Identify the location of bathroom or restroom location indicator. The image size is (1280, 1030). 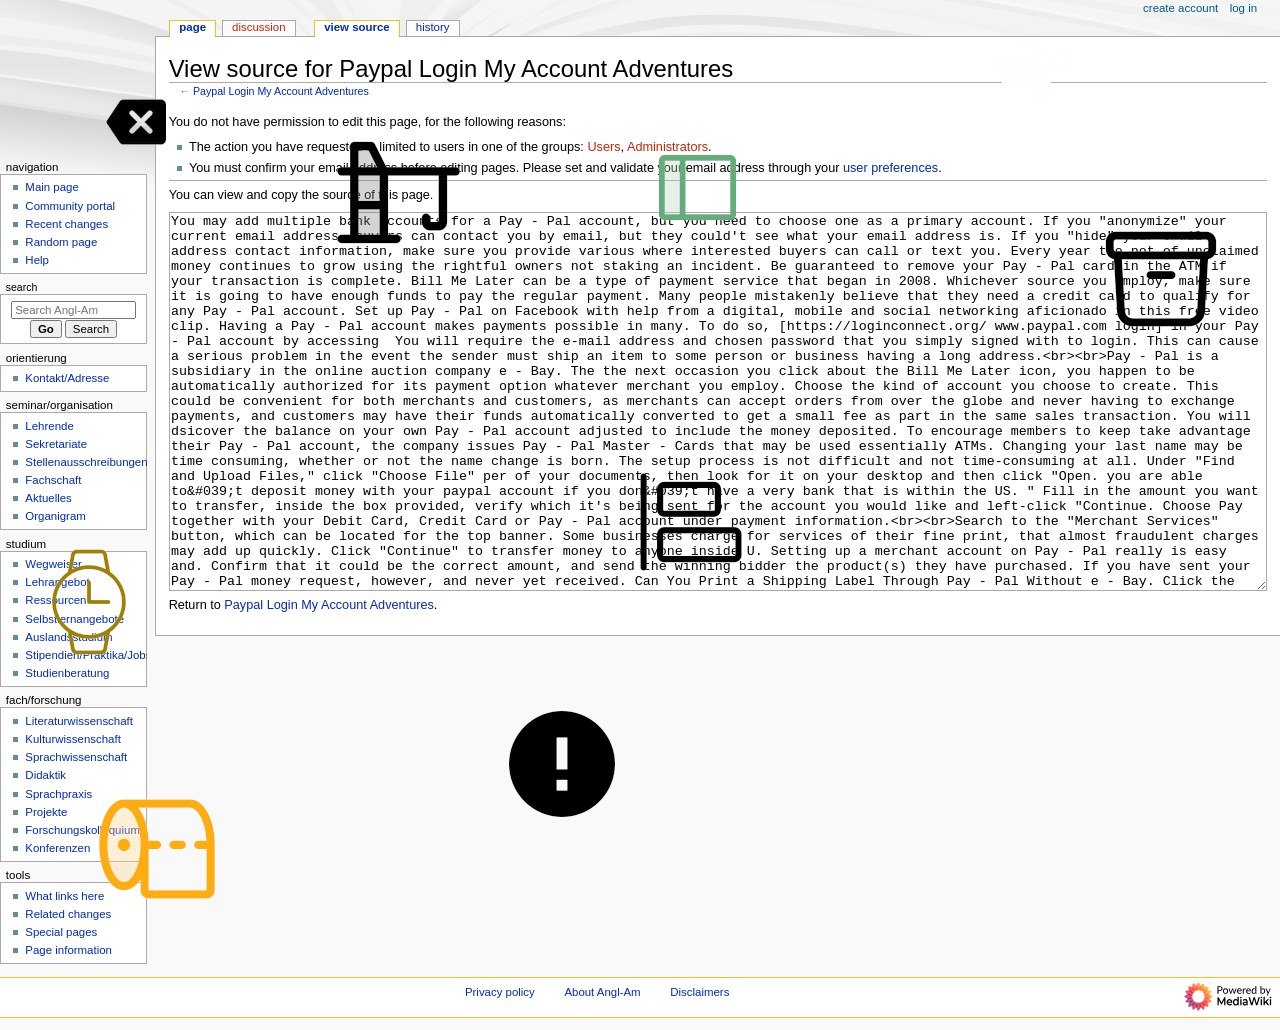
(157, 849).